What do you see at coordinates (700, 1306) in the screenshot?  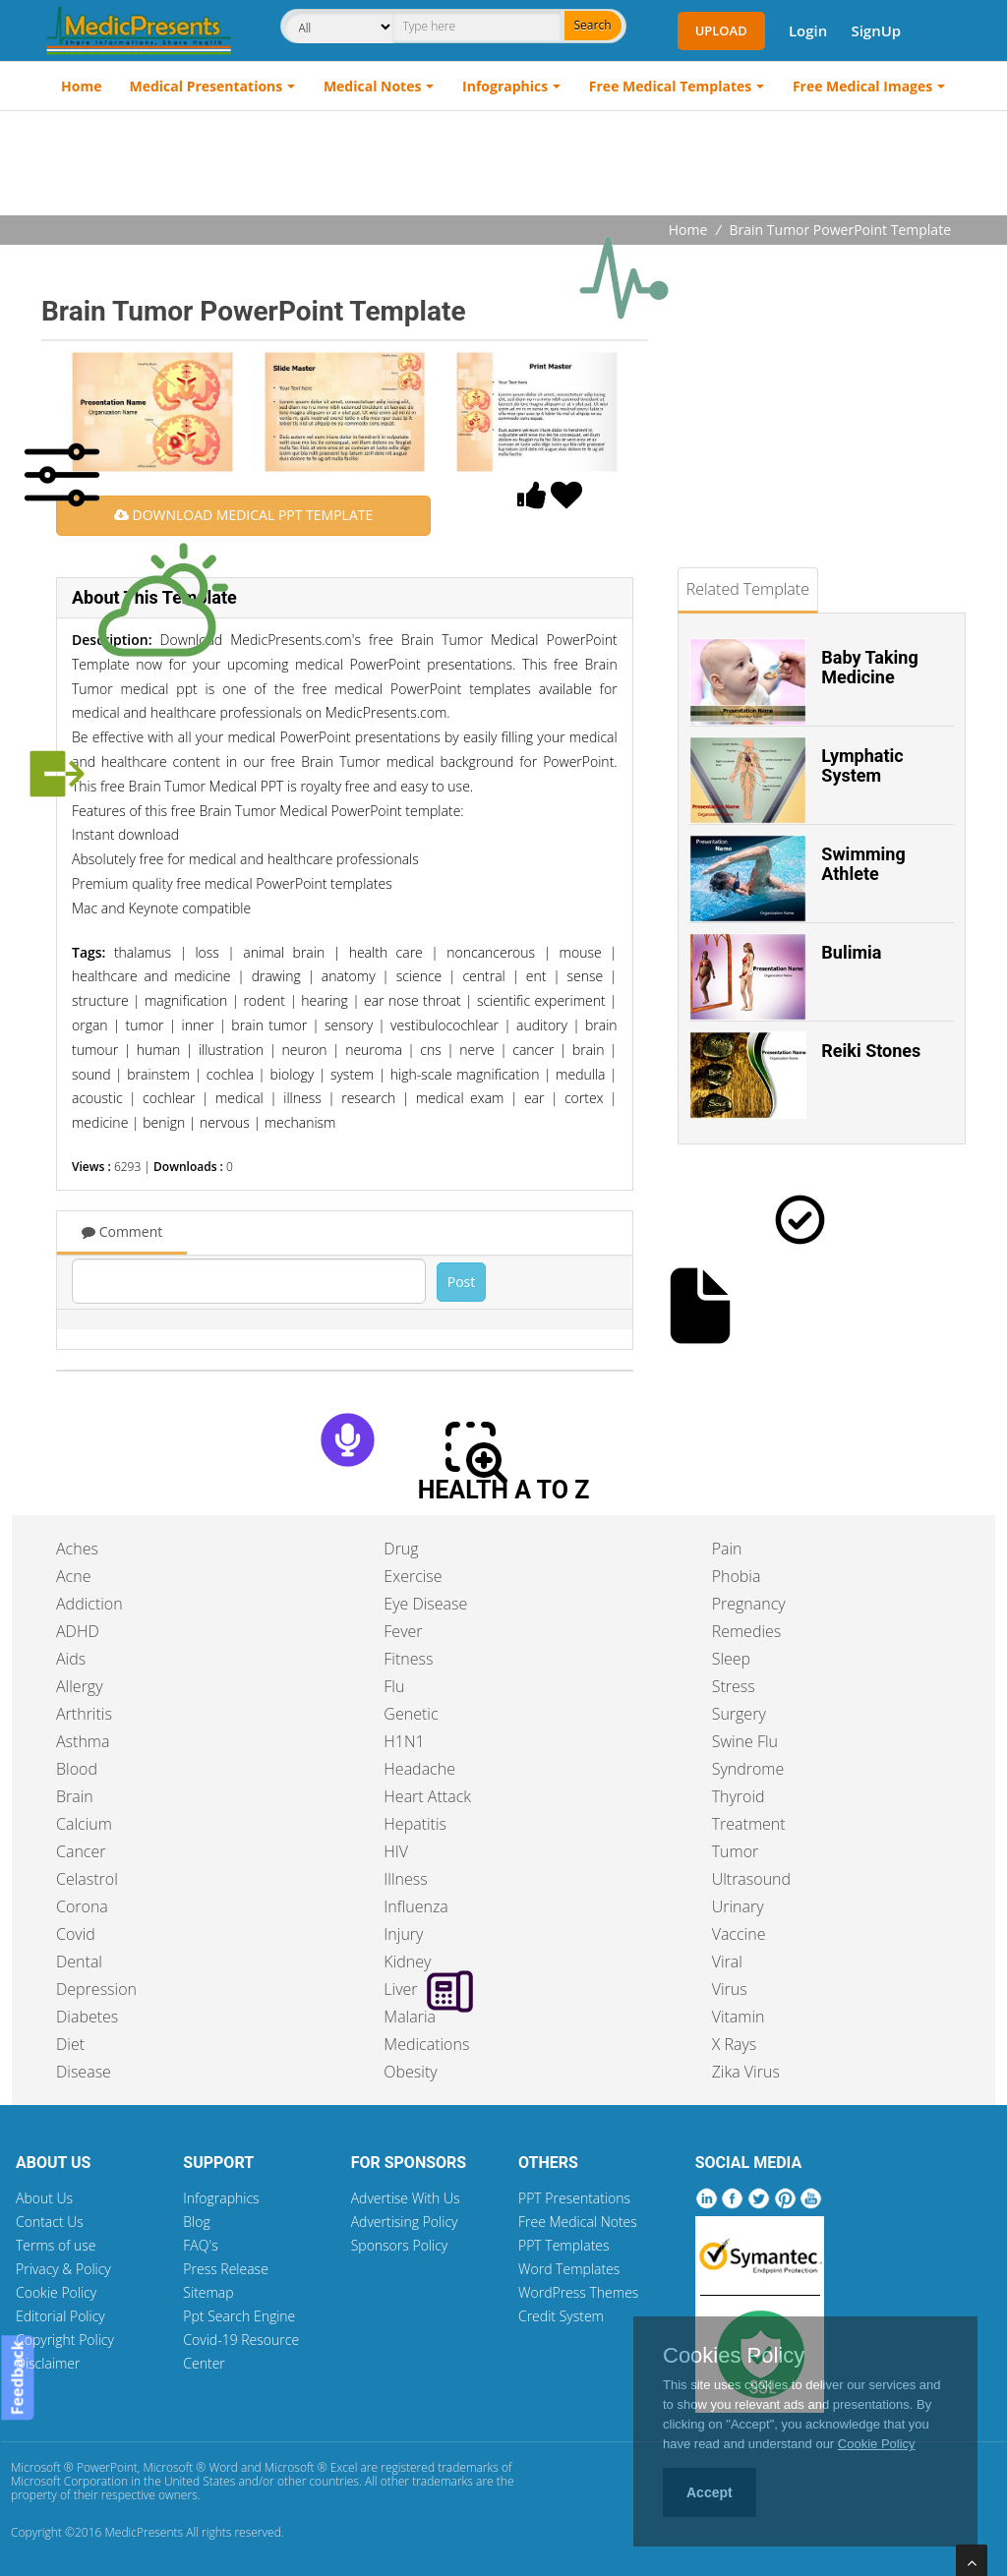 I see `view document or file` at bounding box center [700, 1306].